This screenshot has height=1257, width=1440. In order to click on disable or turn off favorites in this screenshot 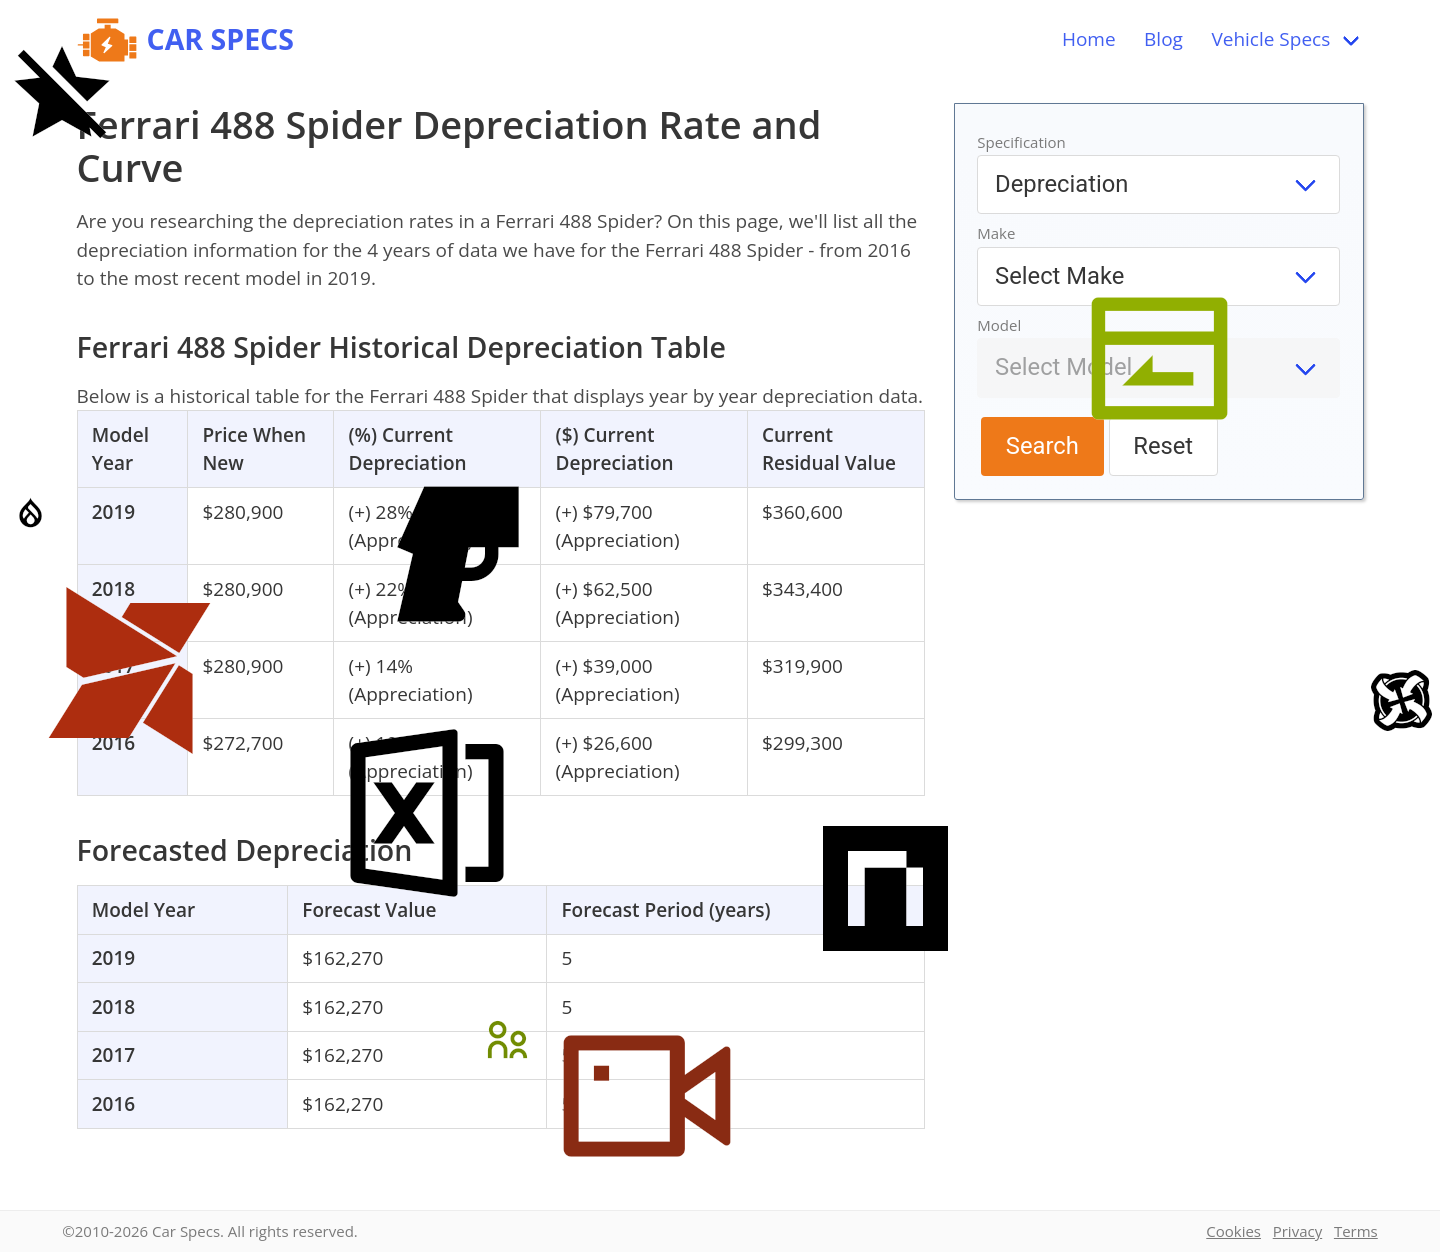, I will do `click(62, 94)`.